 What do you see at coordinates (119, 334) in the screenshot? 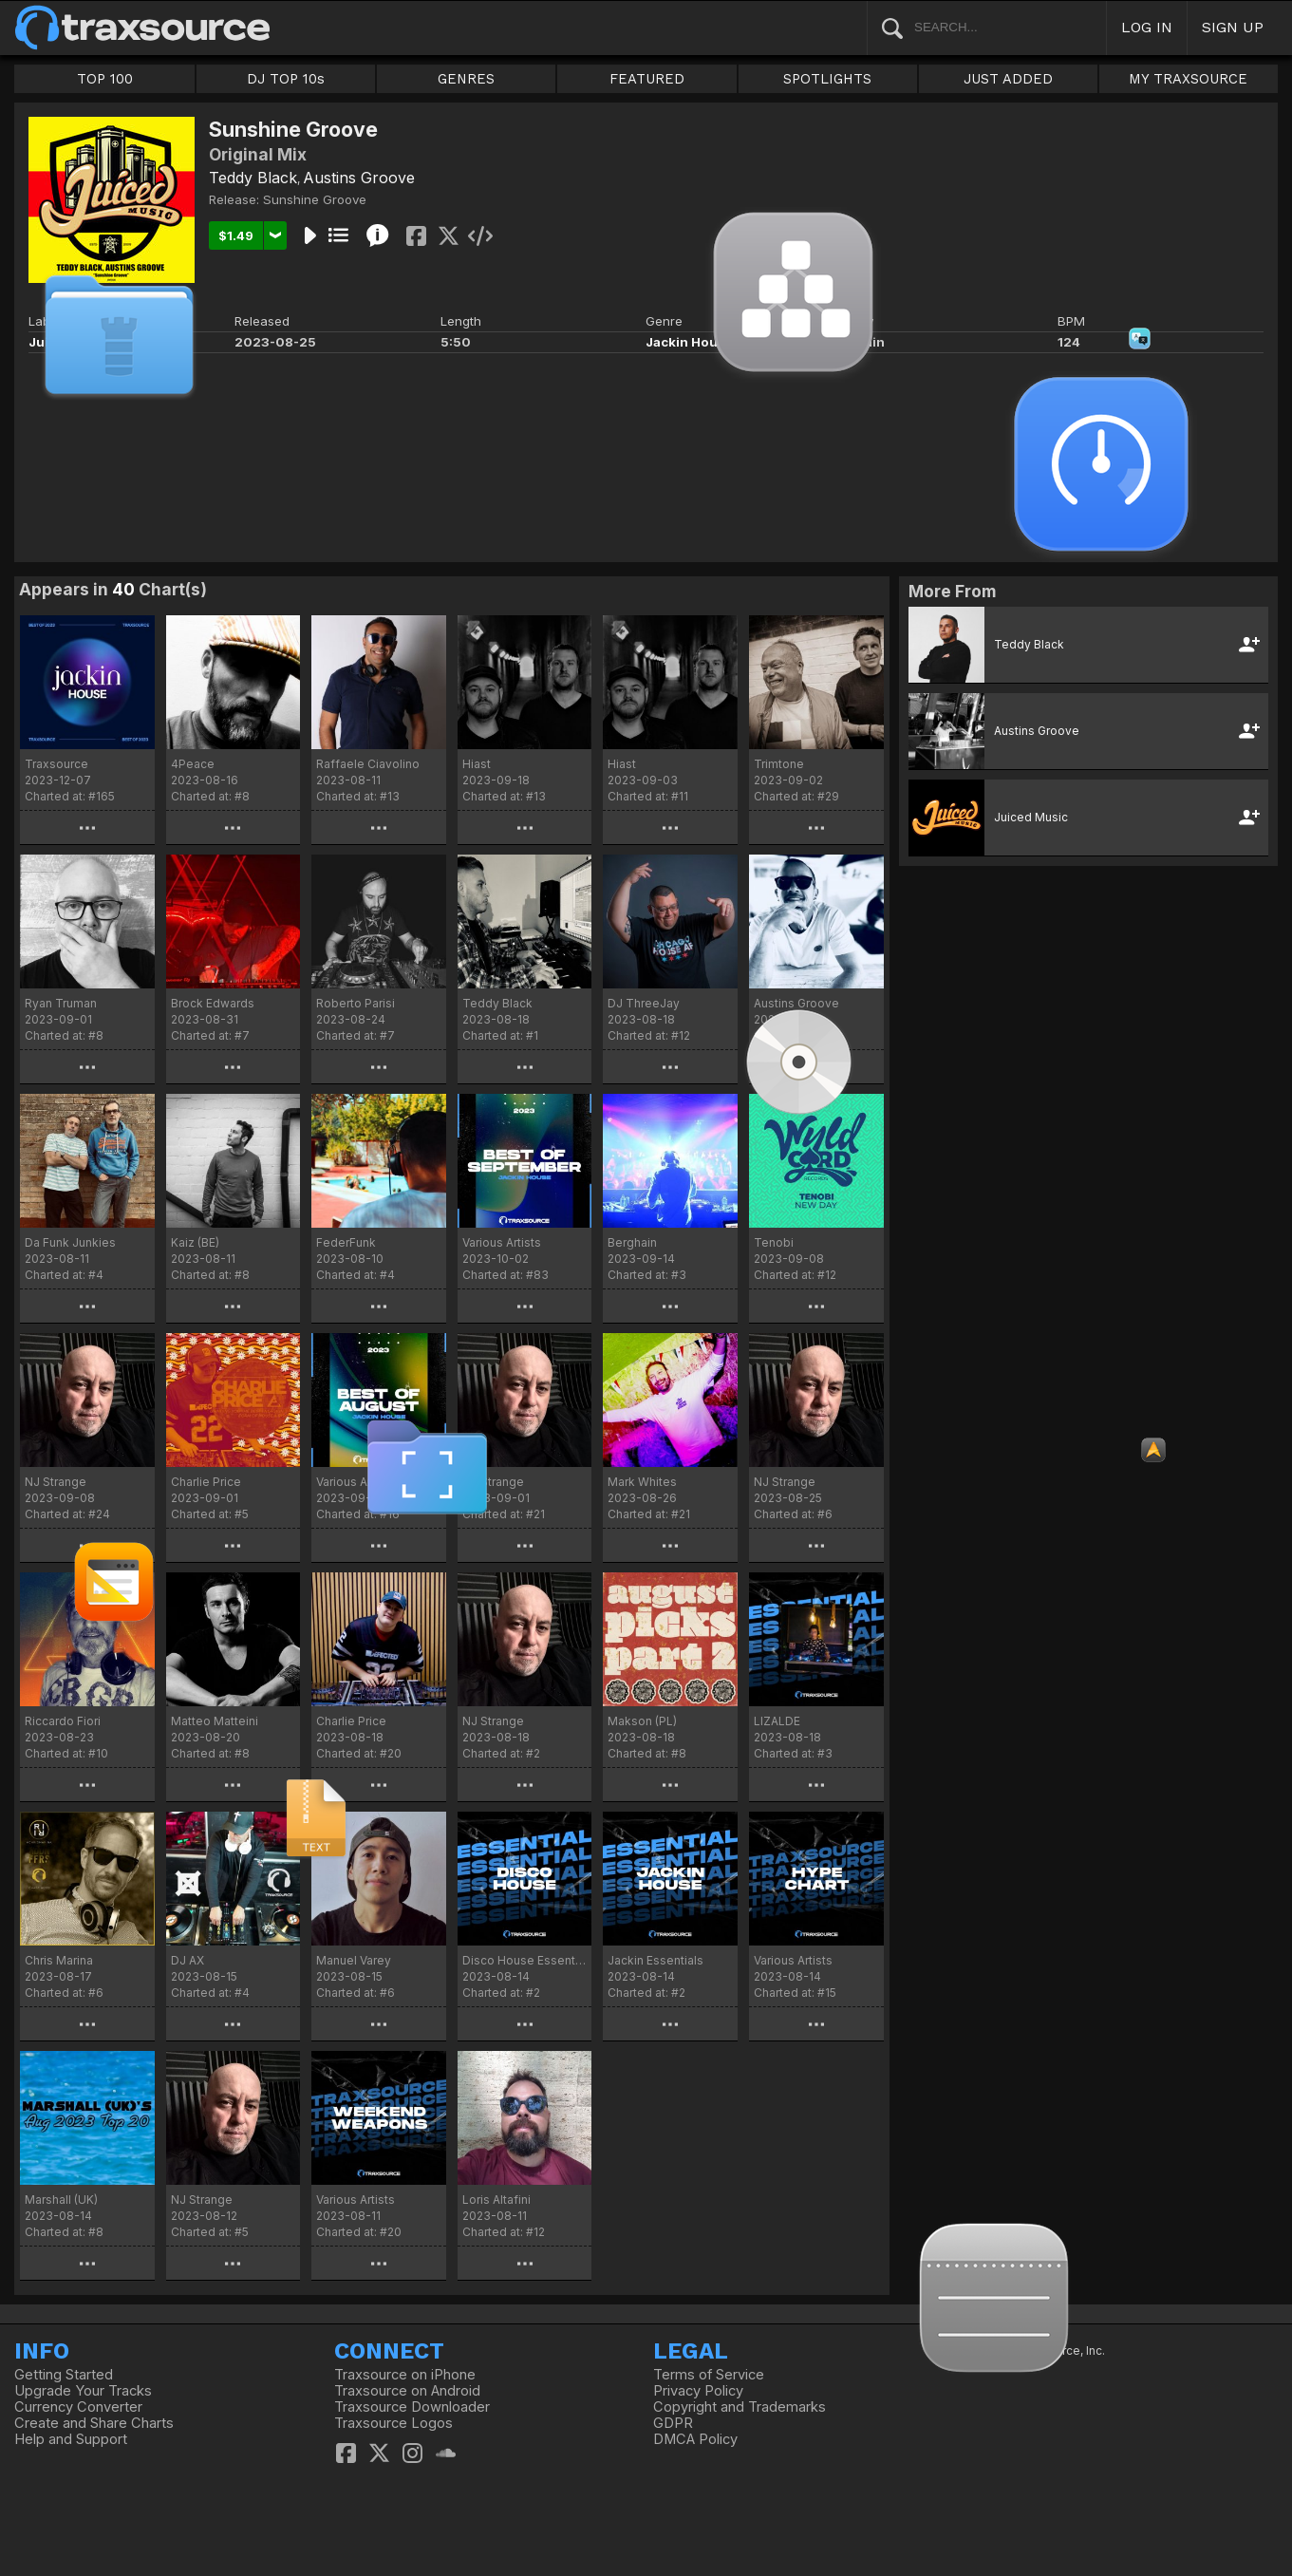
I see `open Intego security software folder` at bounding box center [119, 334].